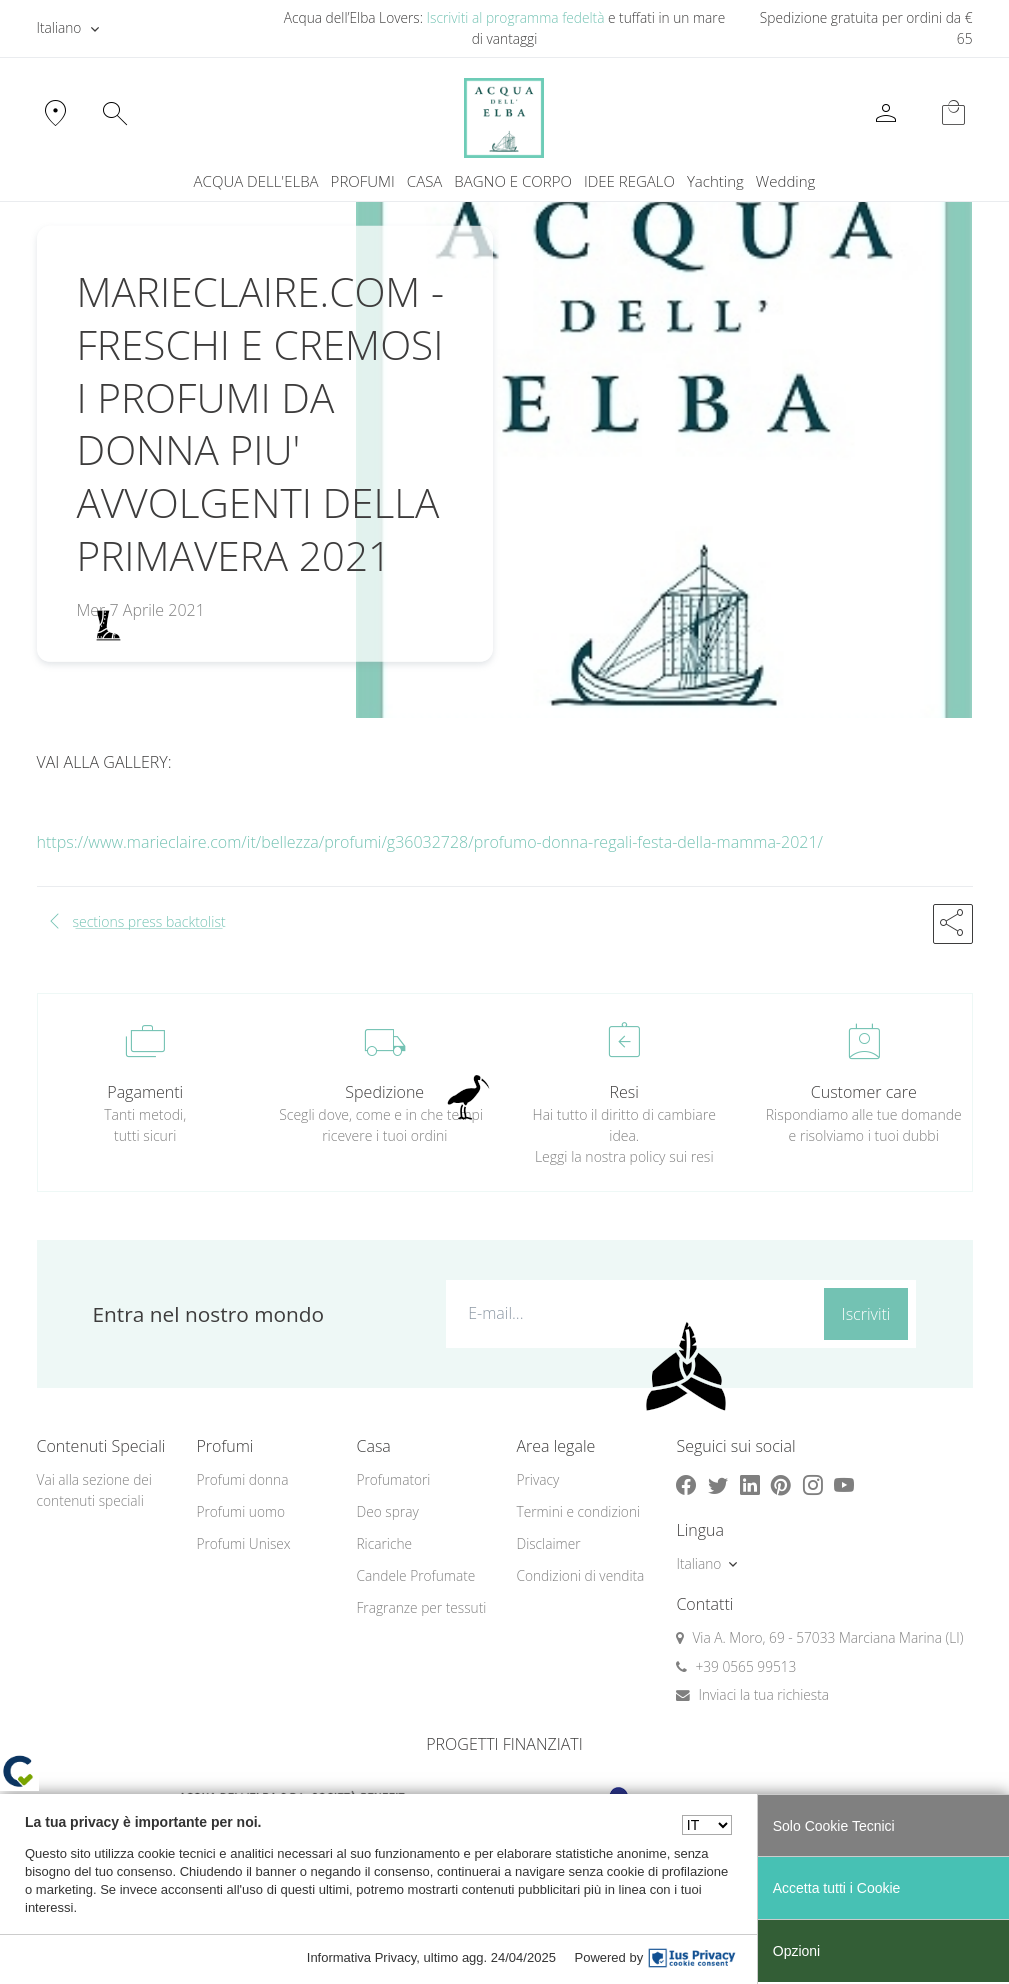 This screenshot has height=1984, width=1009. I want to click on select turban headwear for character customization, so click(687, 1367).